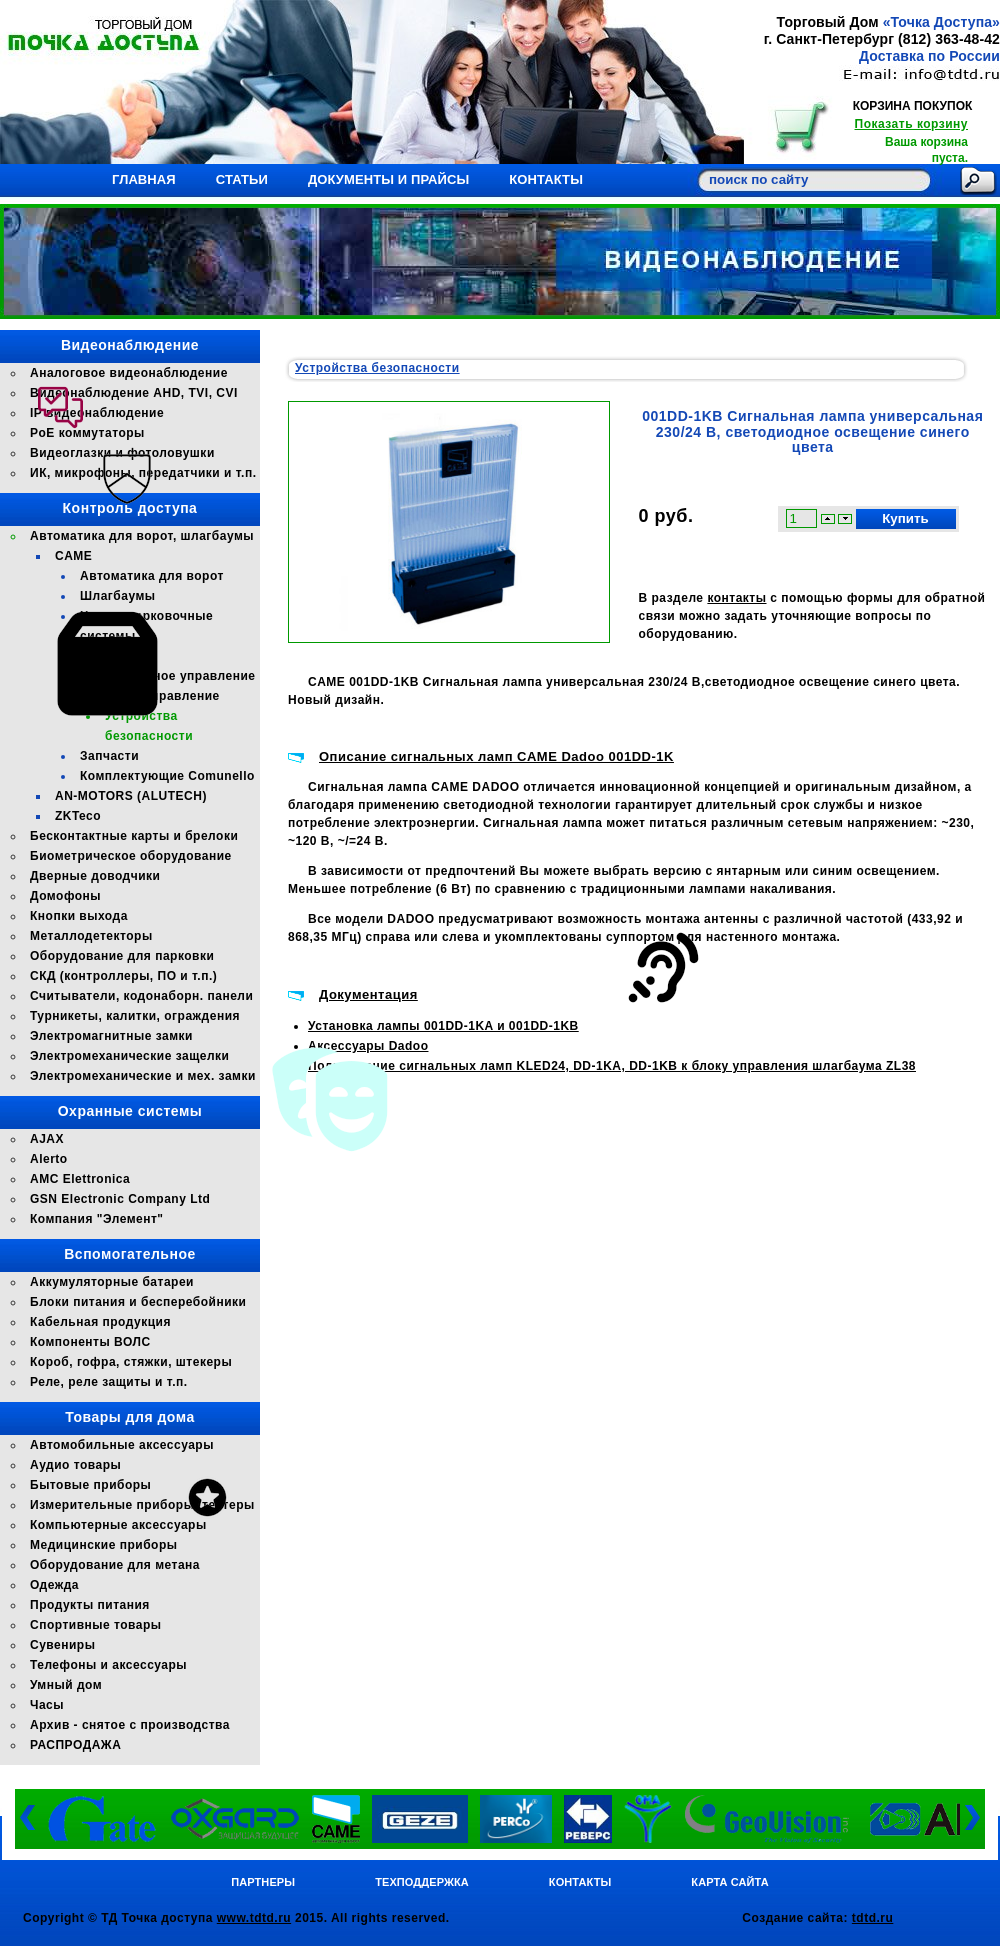 This screenshot has width=1000, height=1946. What do you see at coordinates (663, 967) in the screenshot?
I see `indicates assistive listening systems available` at bounding box center [663, 967].